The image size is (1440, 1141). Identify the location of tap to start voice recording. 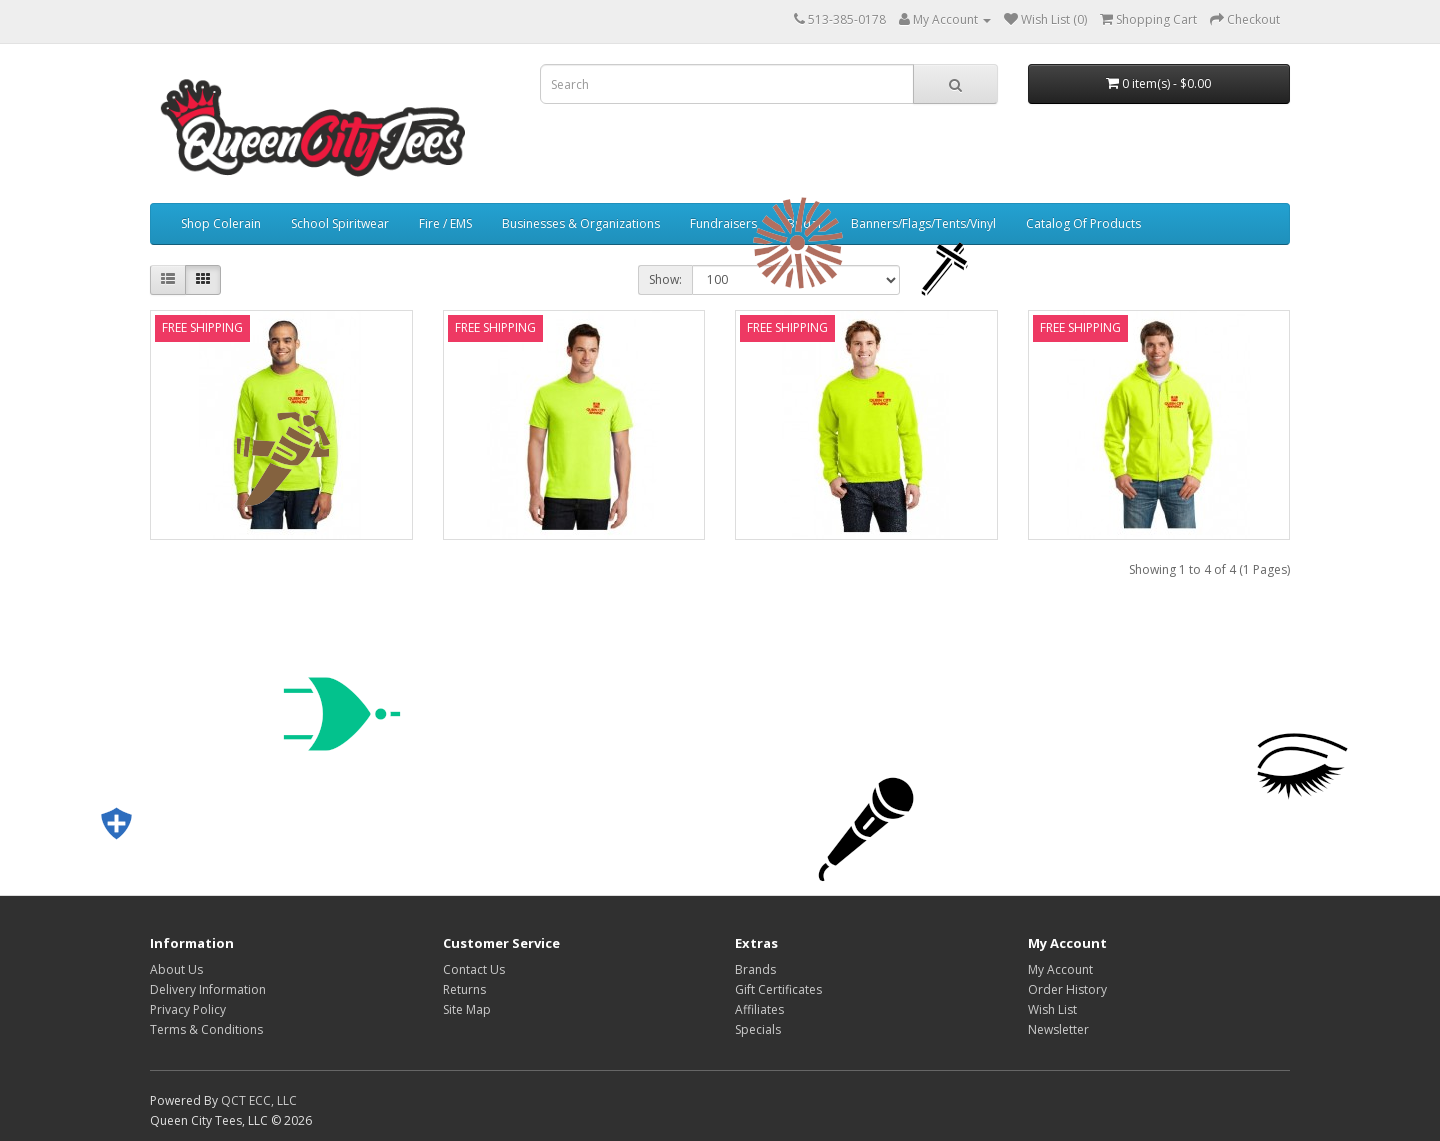
(862, 829).